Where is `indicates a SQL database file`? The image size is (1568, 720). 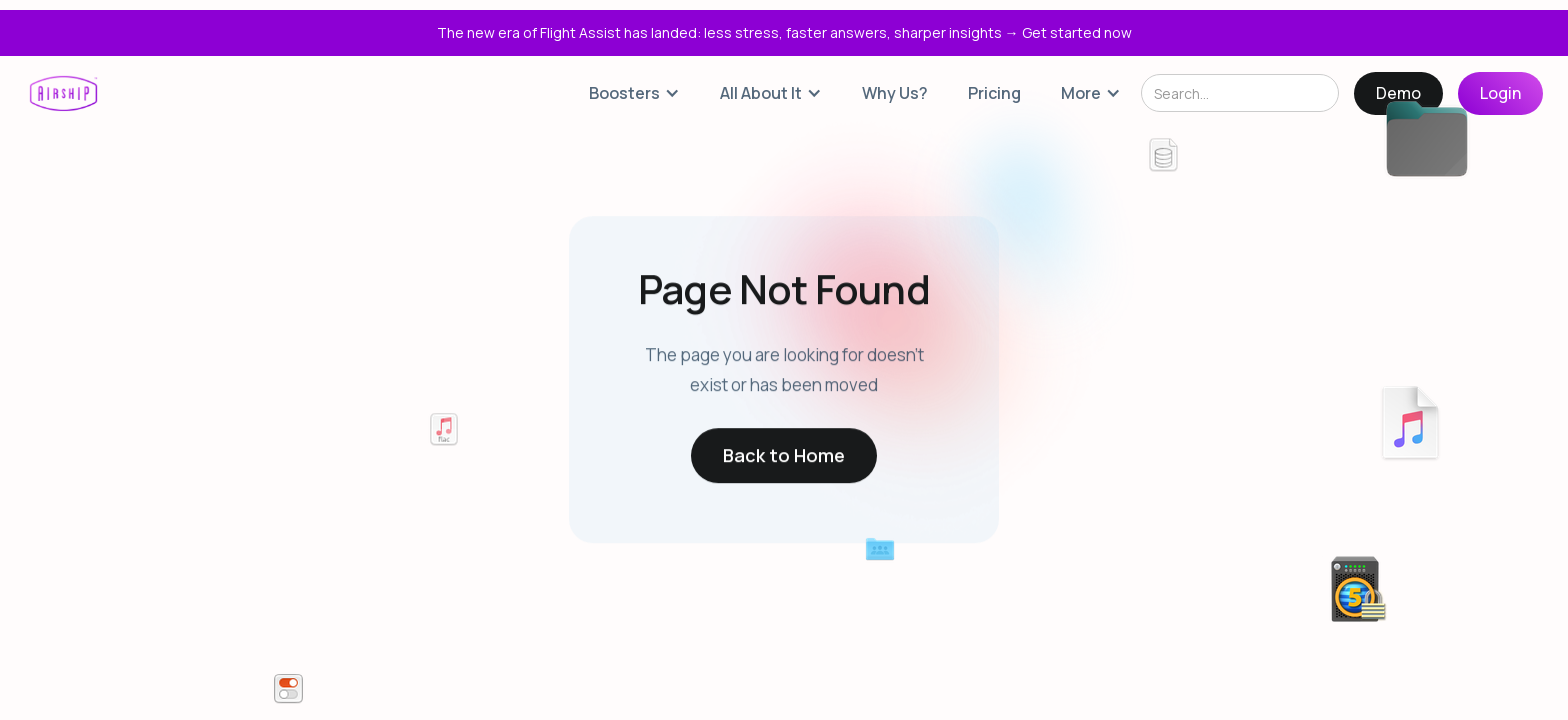 indicates a SQL database file is located at coordinates (1163, 154).